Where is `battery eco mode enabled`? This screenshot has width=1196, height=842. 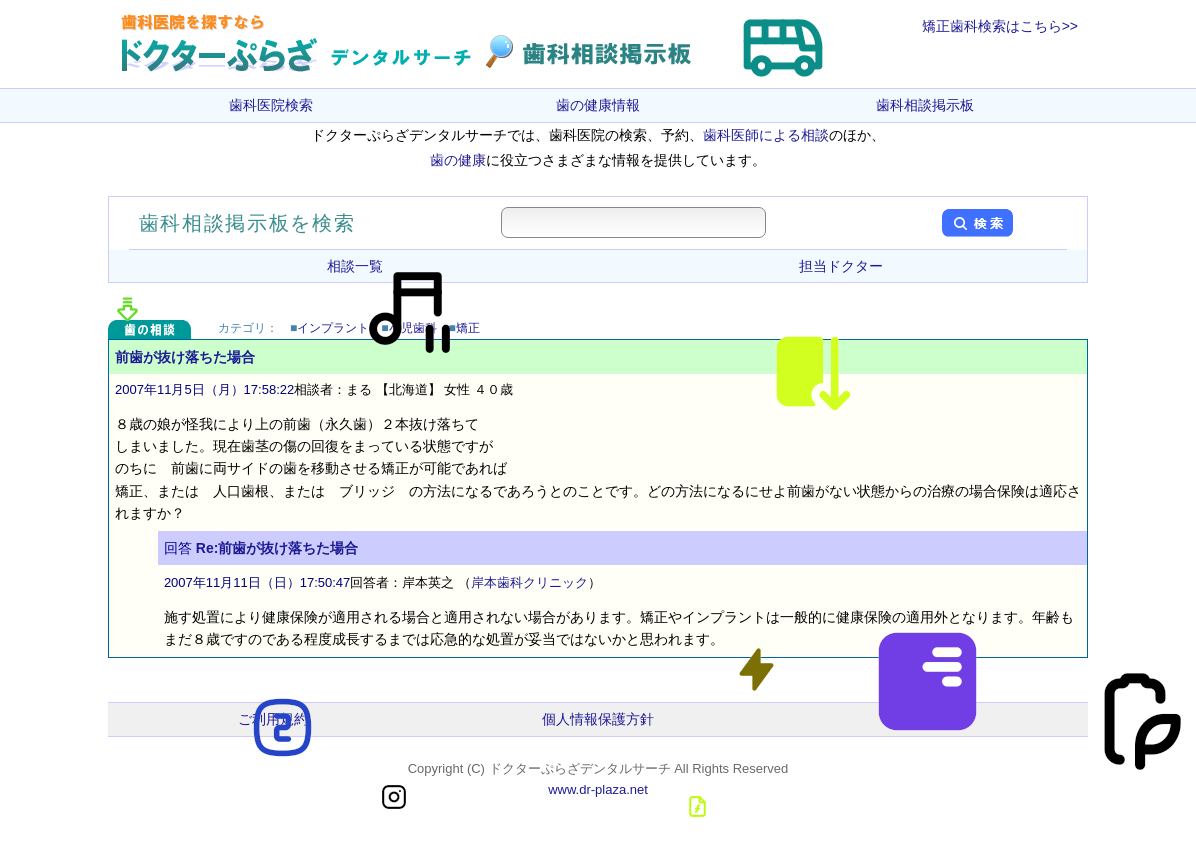
battery eco mode enabled is located at coordinates (1135, 719).